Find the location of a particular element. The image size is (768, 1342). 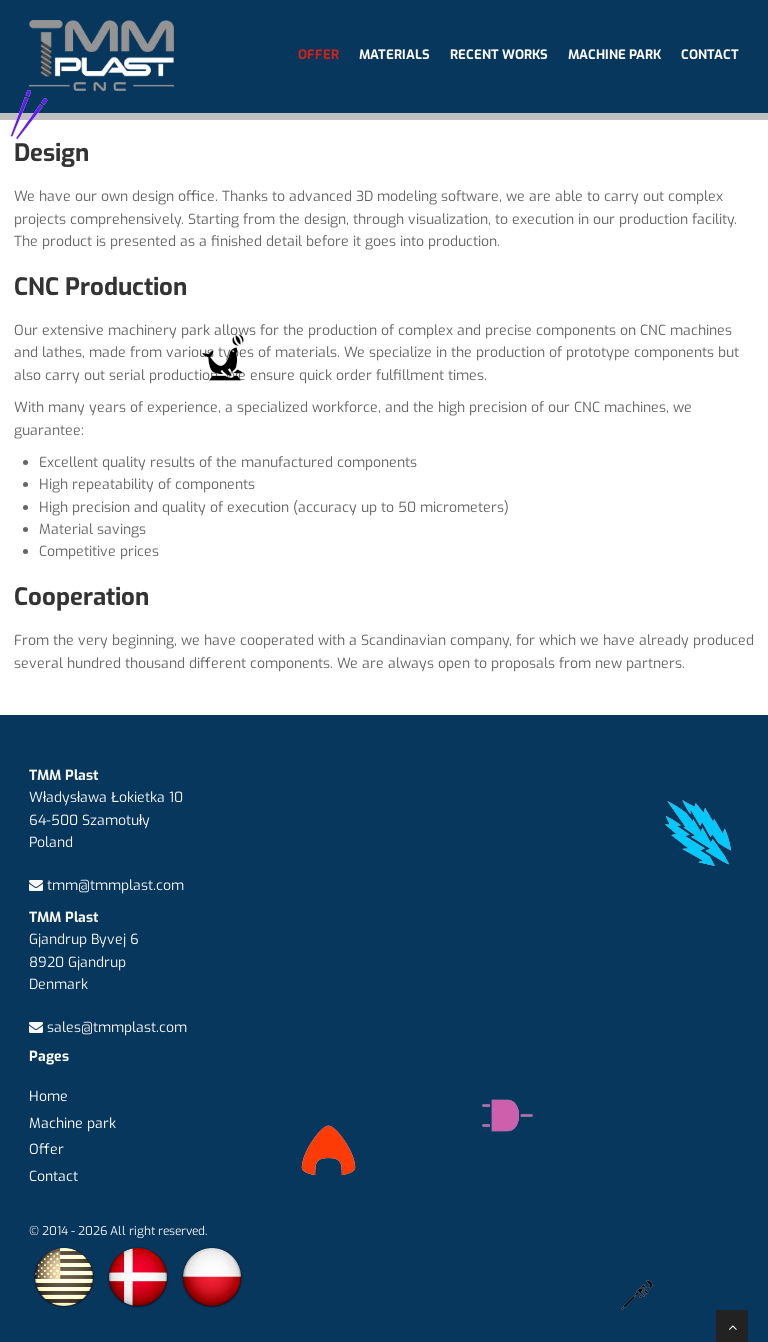

represents an AND logic gate in a circuit diagram is located at coordinates (507, 1115).